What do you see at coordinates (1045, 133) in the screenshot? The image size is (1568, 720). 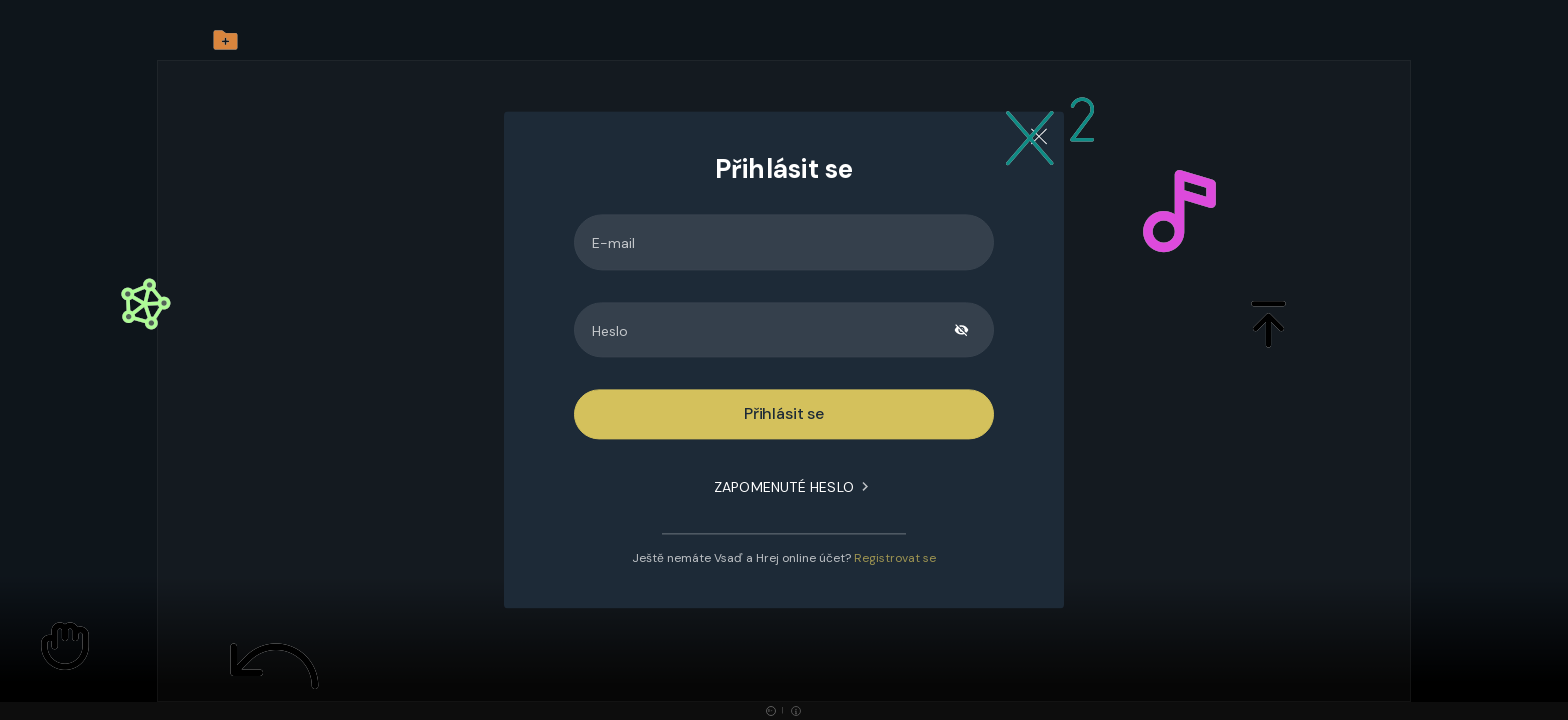 I see `apply superscript formatting to selected text` at bounding box center [1045, 133].